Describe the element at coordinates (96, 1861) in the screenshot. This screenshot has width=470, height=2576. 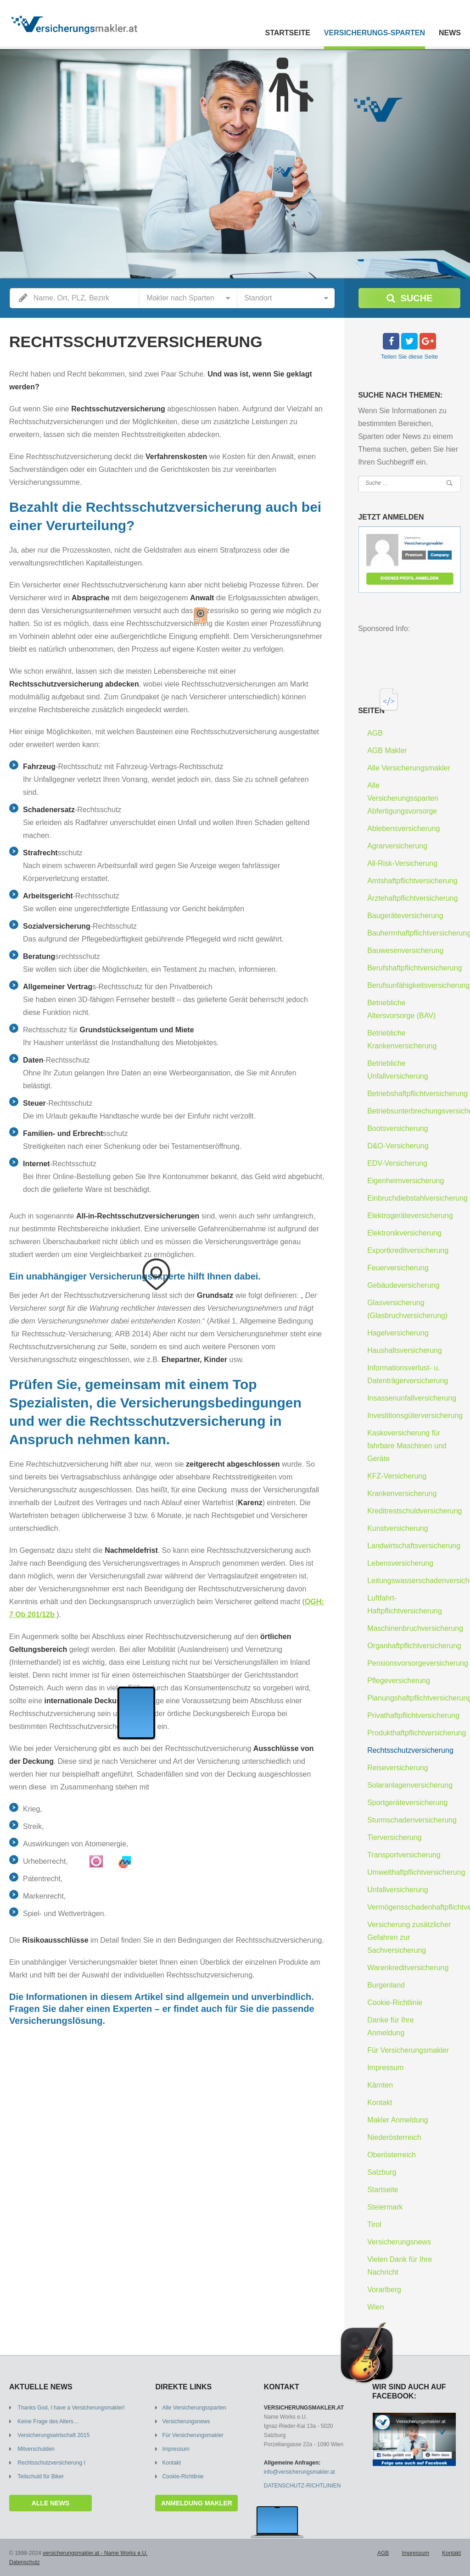
I see `iPod shuffle device connected` at that location.